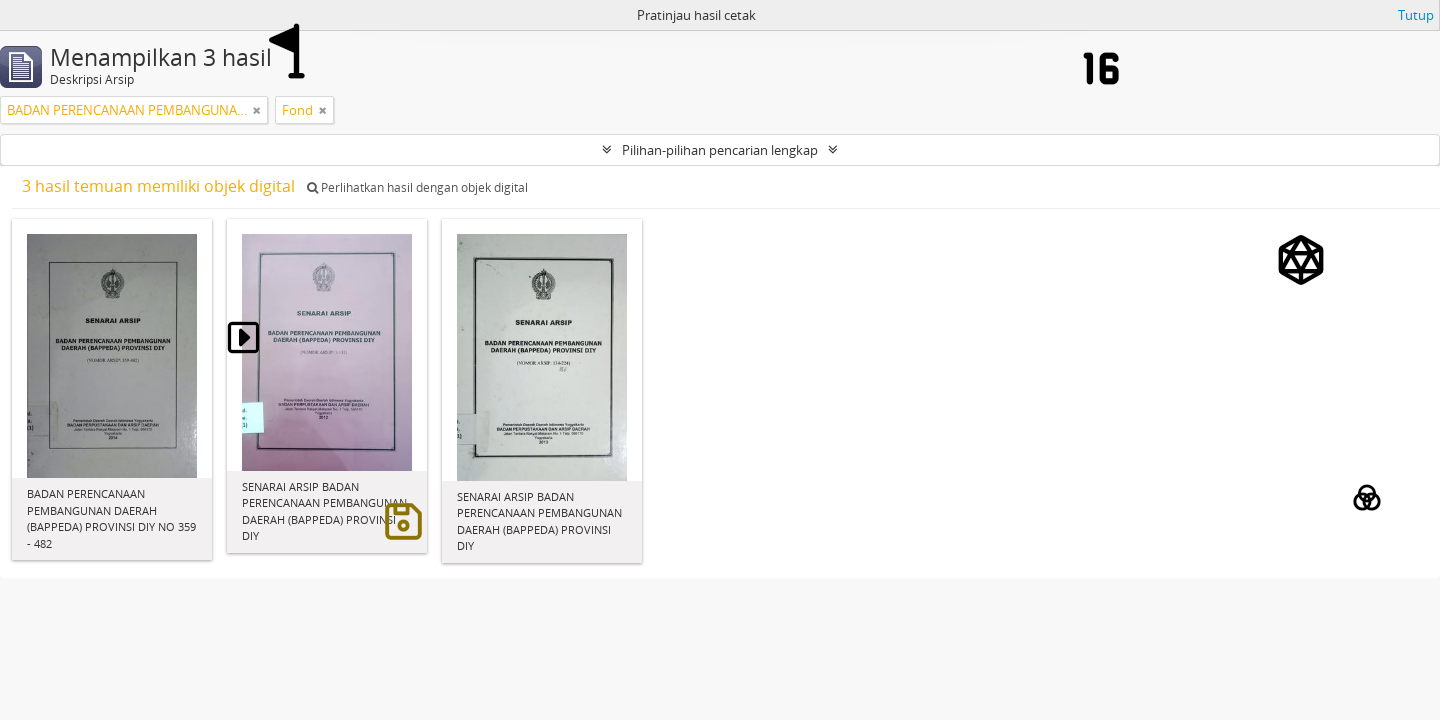 Image resolution: width=1440 pixels, height=720 pixels. Describe the element at coordinates (1301, 260) in the screenshot. I see `view 3D model or object` at that location.